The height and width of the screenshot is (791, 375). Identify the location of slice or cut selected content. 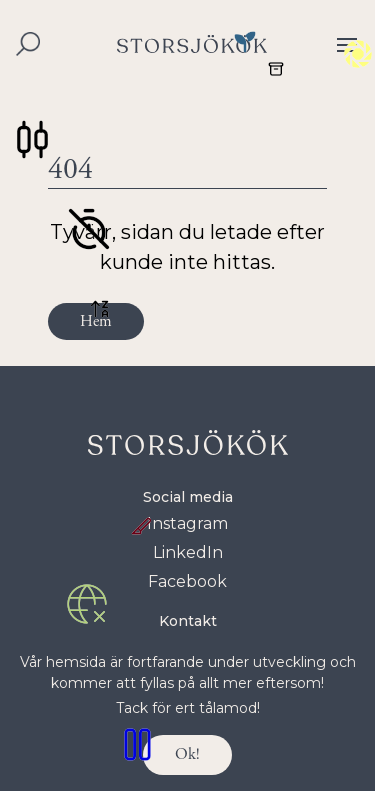
(141, 526).